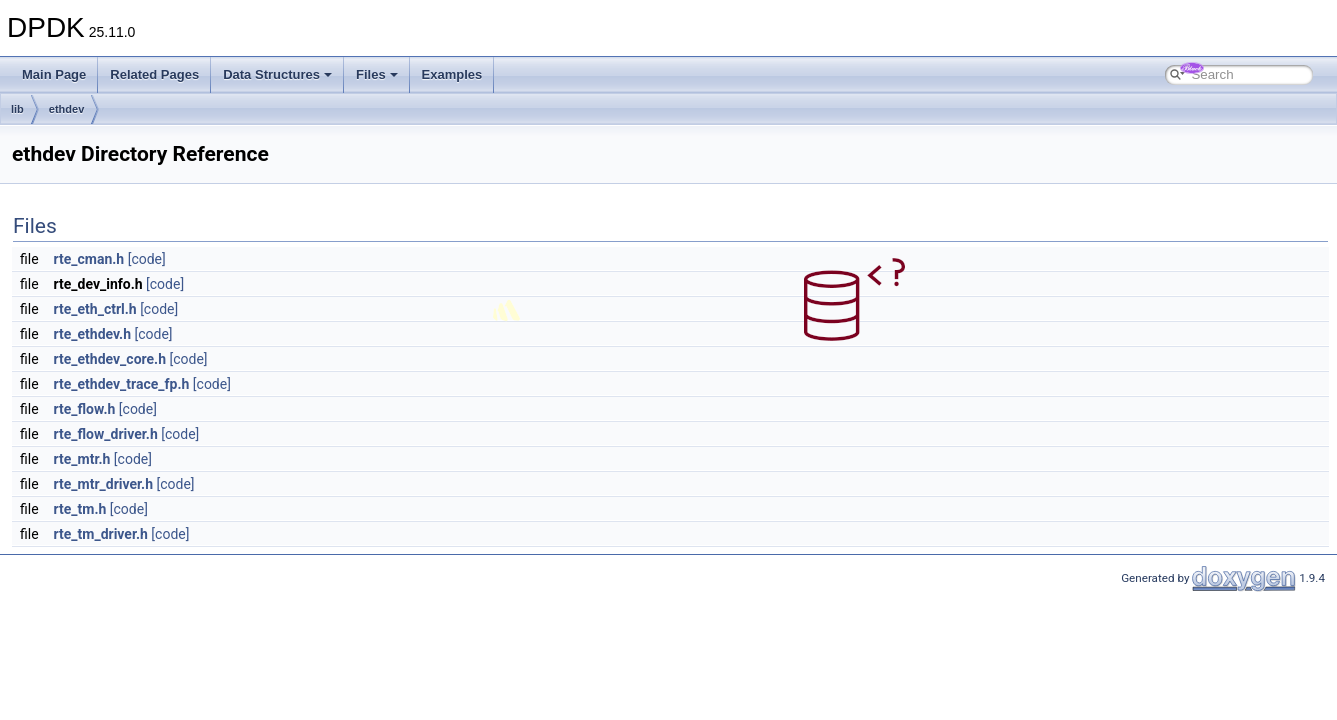  What do you see at coordinates (854, 299) in the screenshot?
I see `open adminer database management tool` at bounding box center [854, 299].